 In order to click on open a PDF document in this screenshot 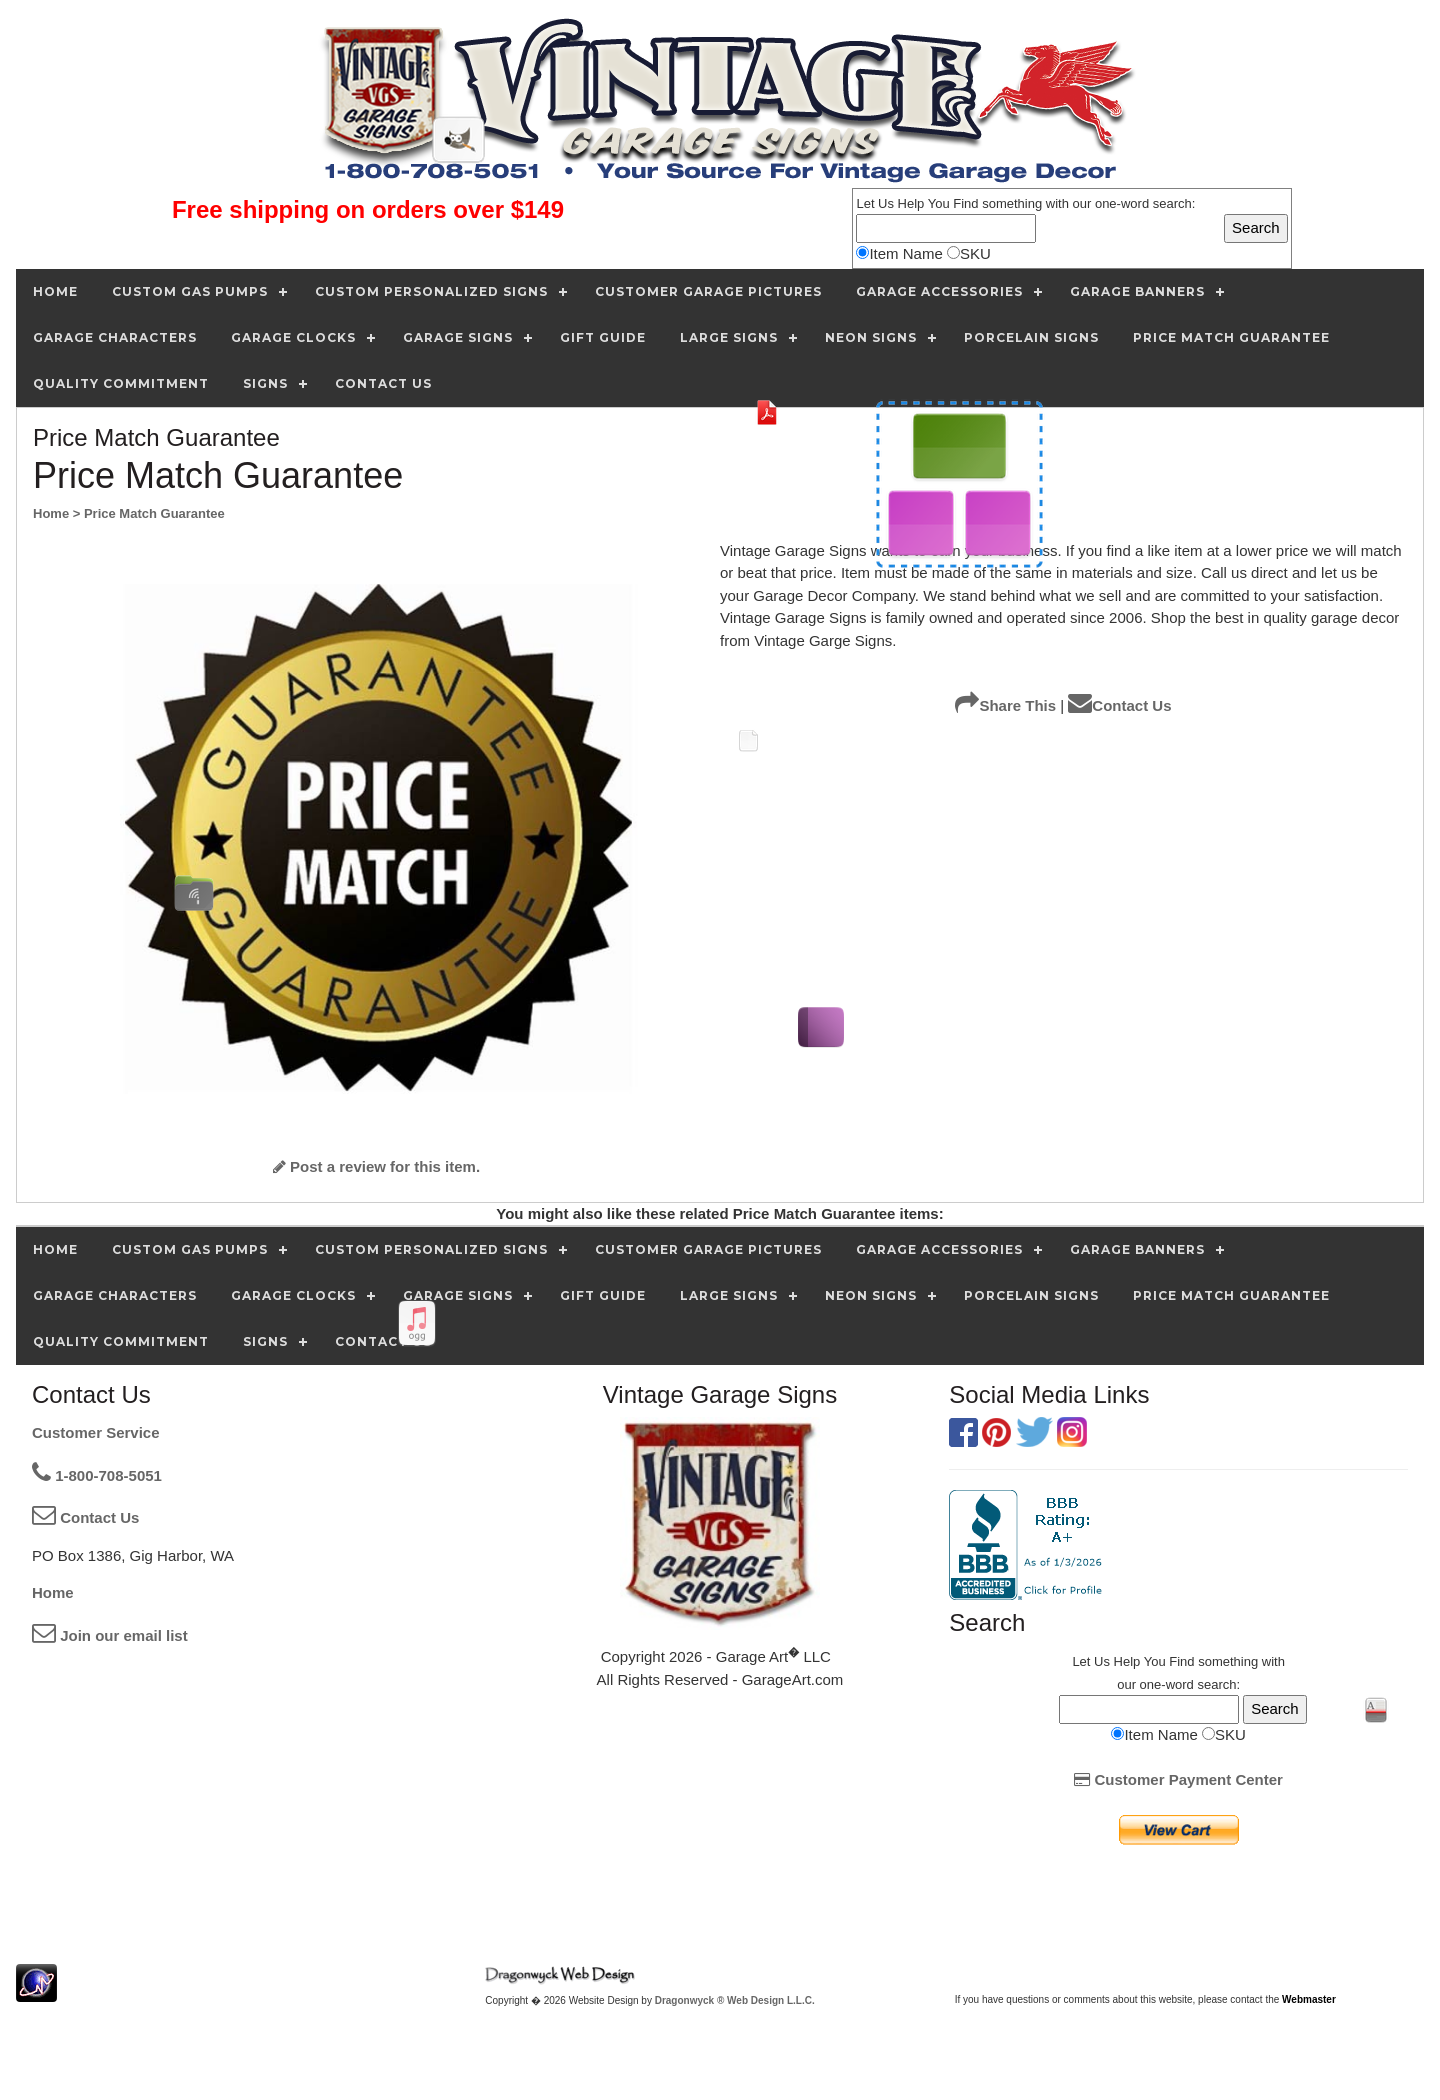, I will do `click(767, 413)`.